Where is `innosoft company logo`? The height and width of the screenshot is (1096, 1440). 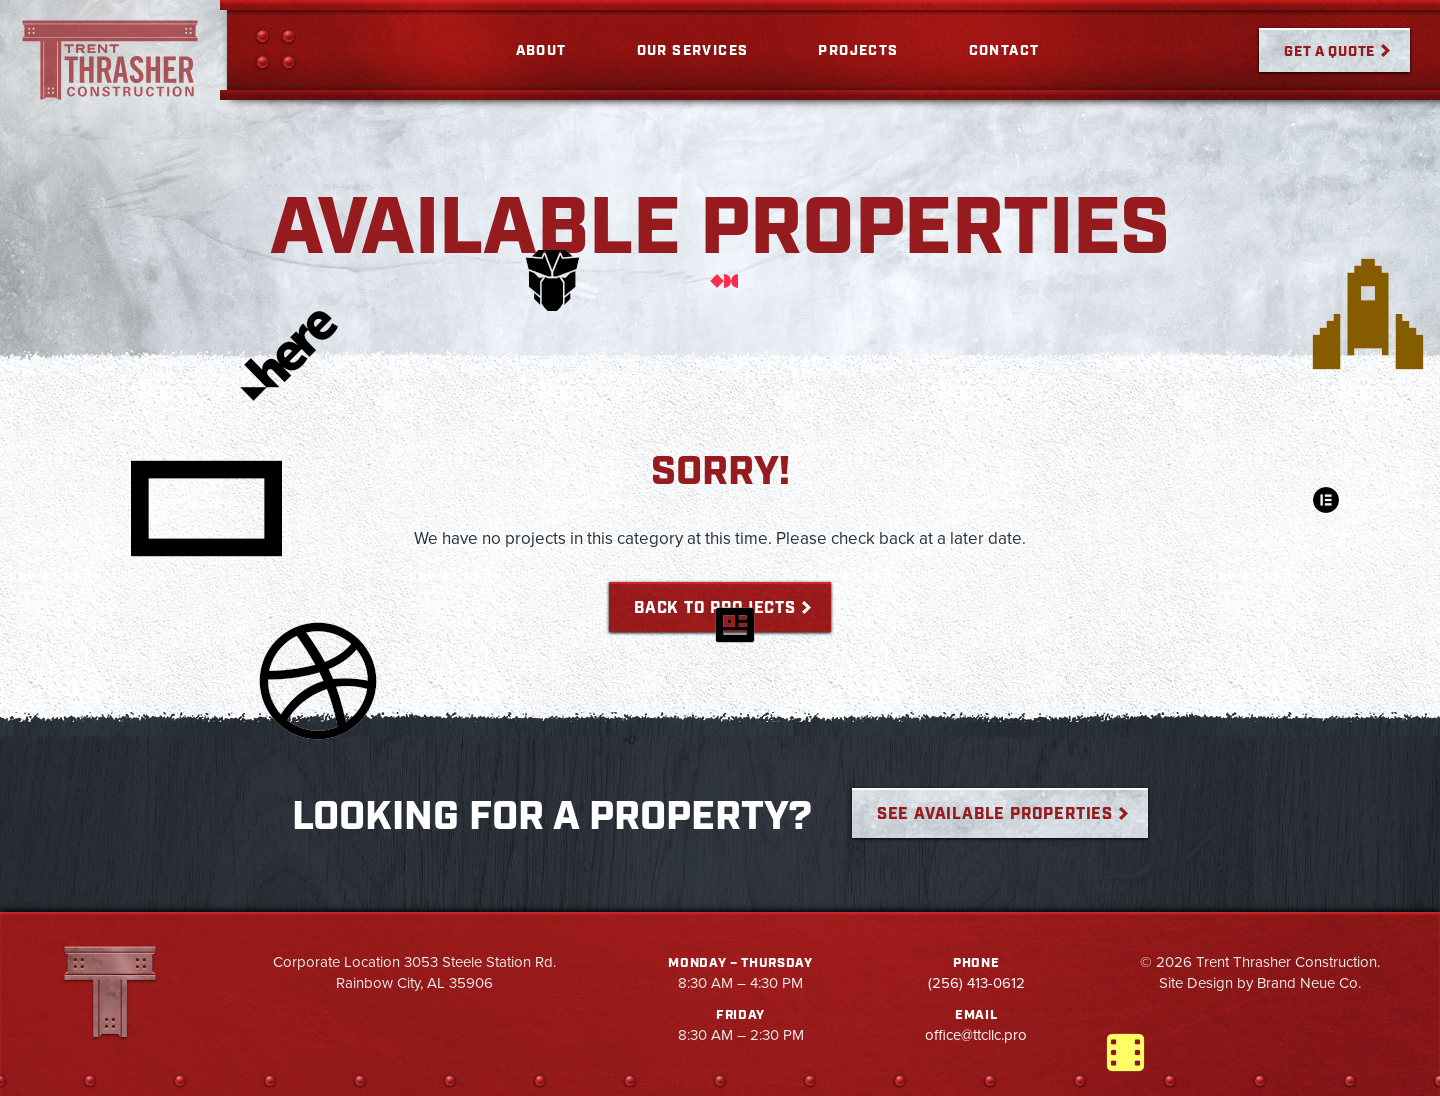
innosoft company logo is located at coordinates (724, 281).